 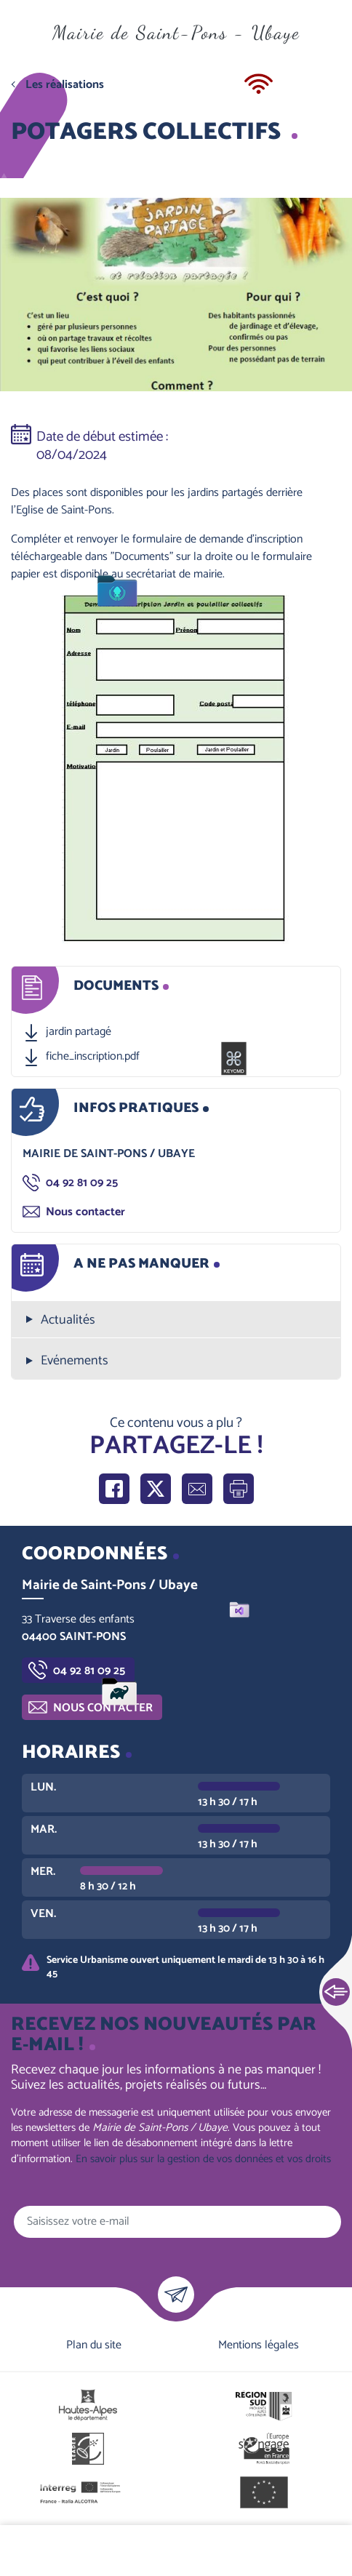 What do you see at coordinates (258, 83) in the screenshot?
I see `indicates wireless network connection status` at bounding box center [258, 83].